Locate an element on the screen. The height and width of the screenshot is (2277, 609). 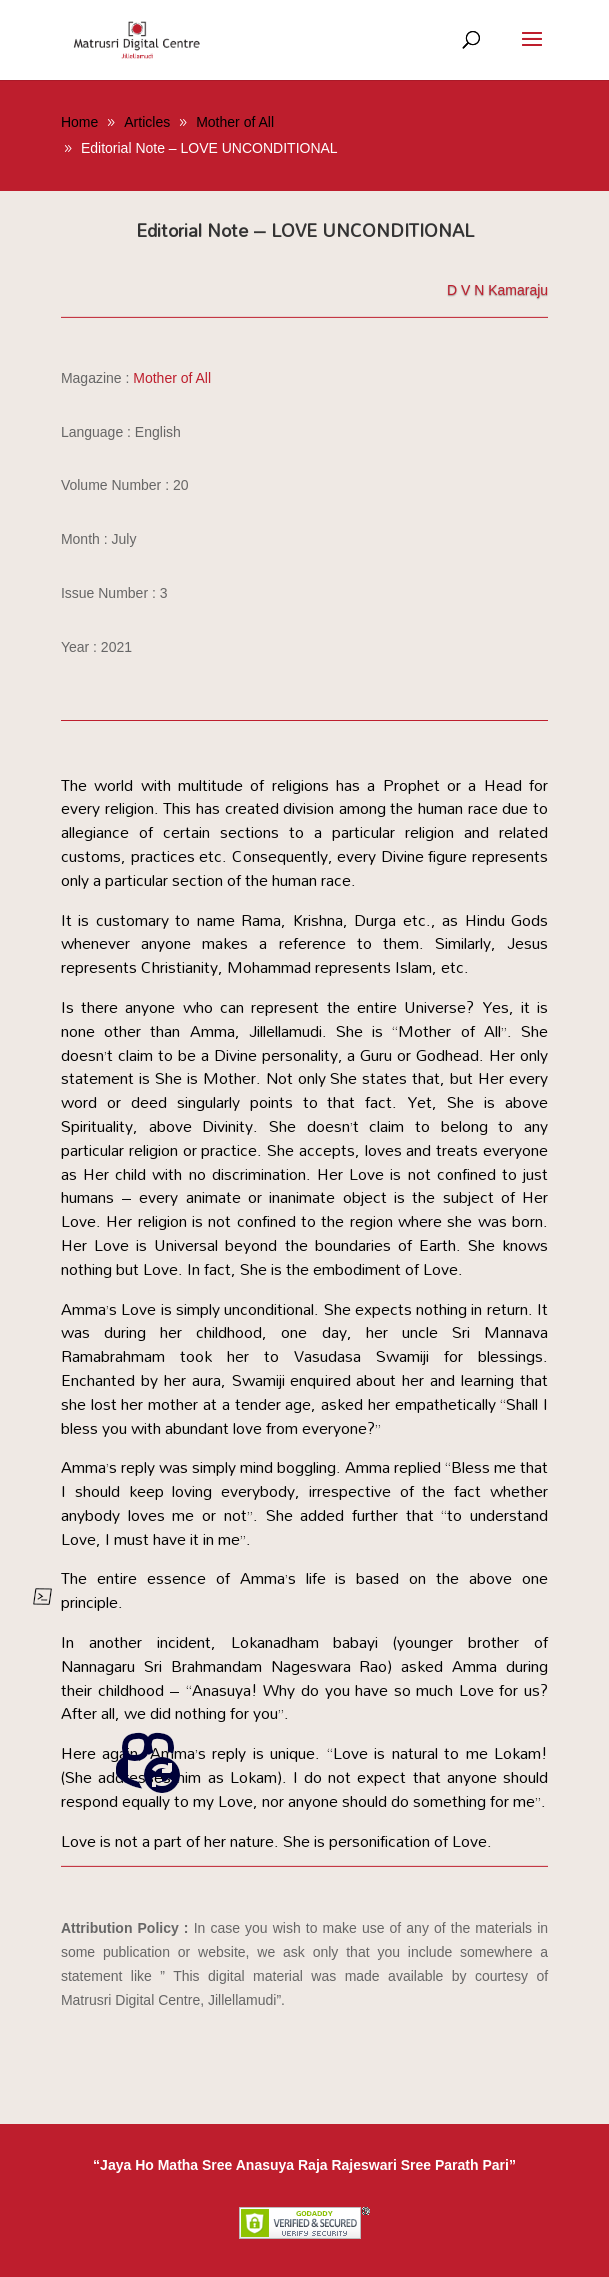
copilot is processing your request is located at coordinates (148, 1761).